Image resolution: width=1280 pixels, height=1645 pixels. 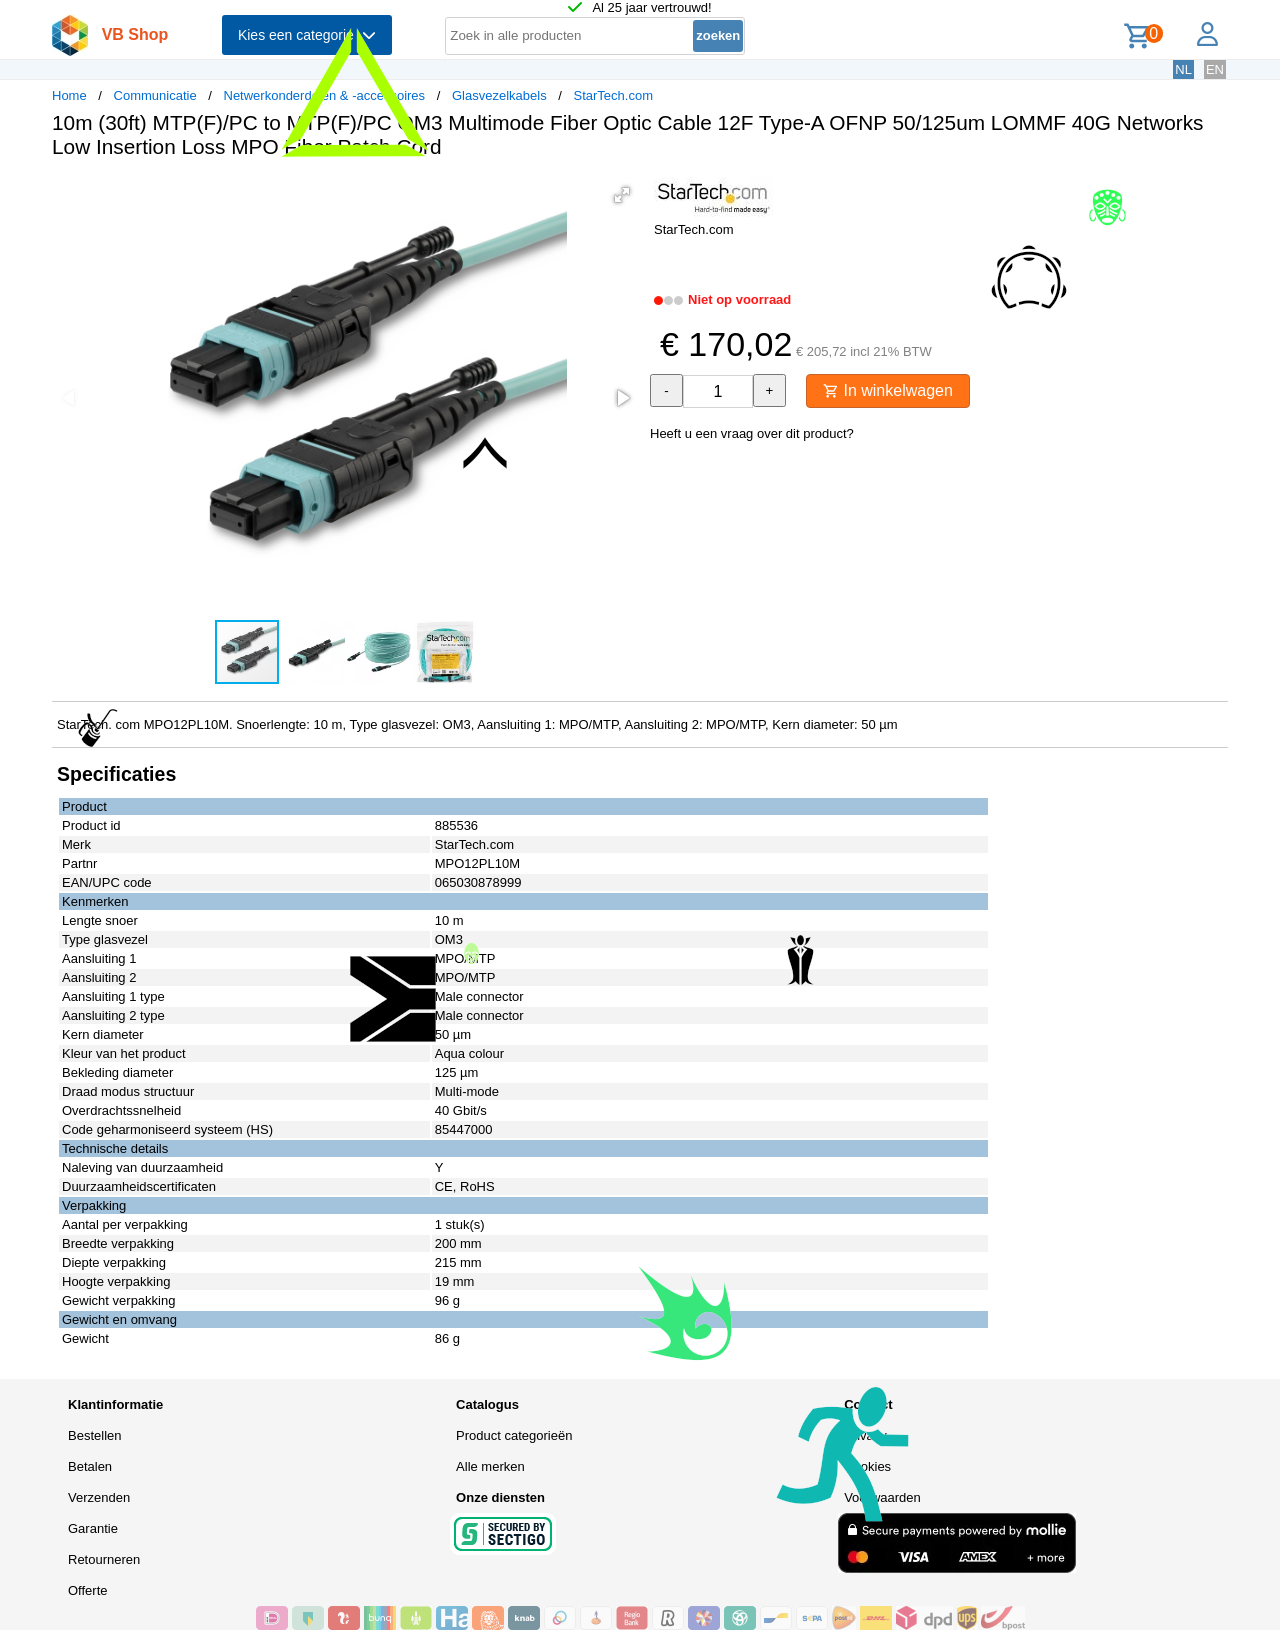 I want to click on indicates a user or contact has been muted, so click(x=471, y=953).